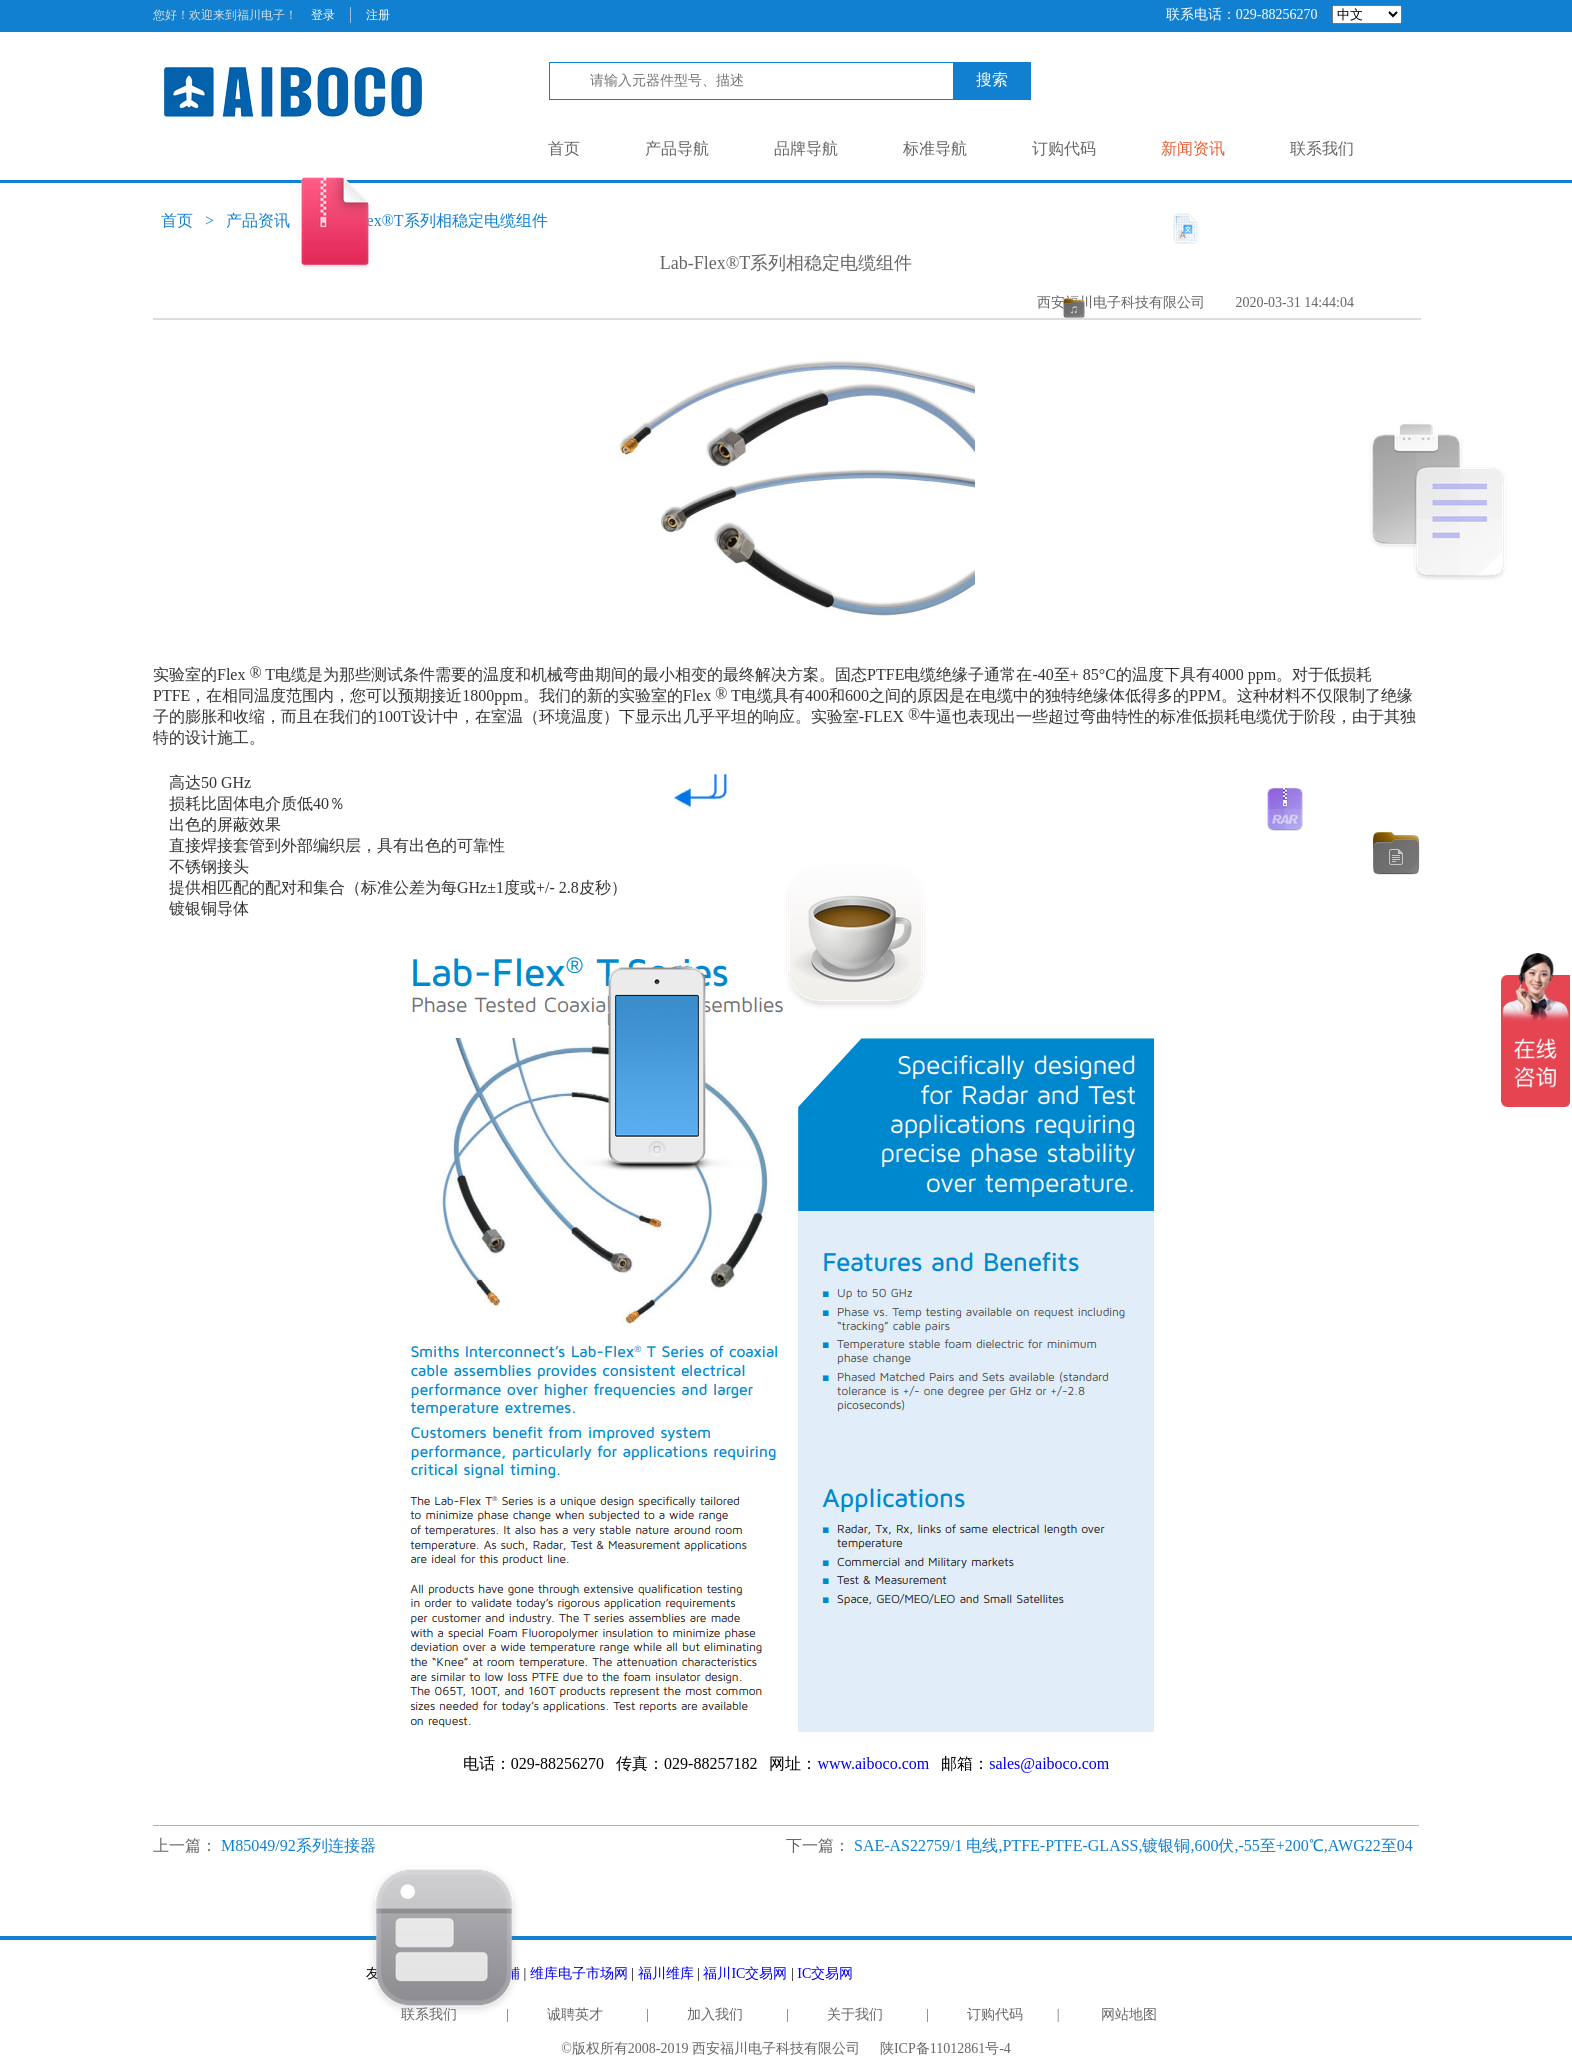  I want to click on open your documents folder, so click(1396, 853).